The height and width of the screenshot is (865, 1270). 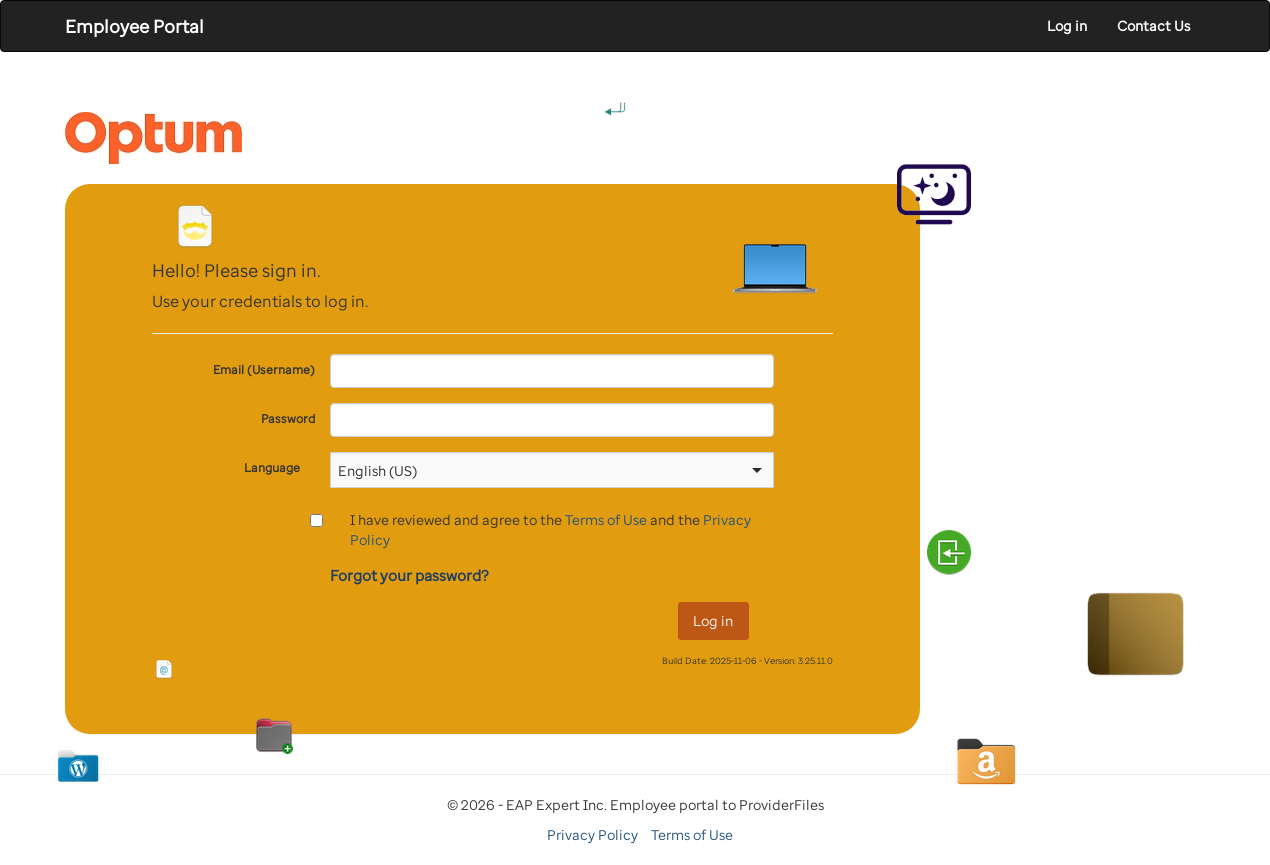 I want to click on nim programming language source file, so click(x=195, y=226).